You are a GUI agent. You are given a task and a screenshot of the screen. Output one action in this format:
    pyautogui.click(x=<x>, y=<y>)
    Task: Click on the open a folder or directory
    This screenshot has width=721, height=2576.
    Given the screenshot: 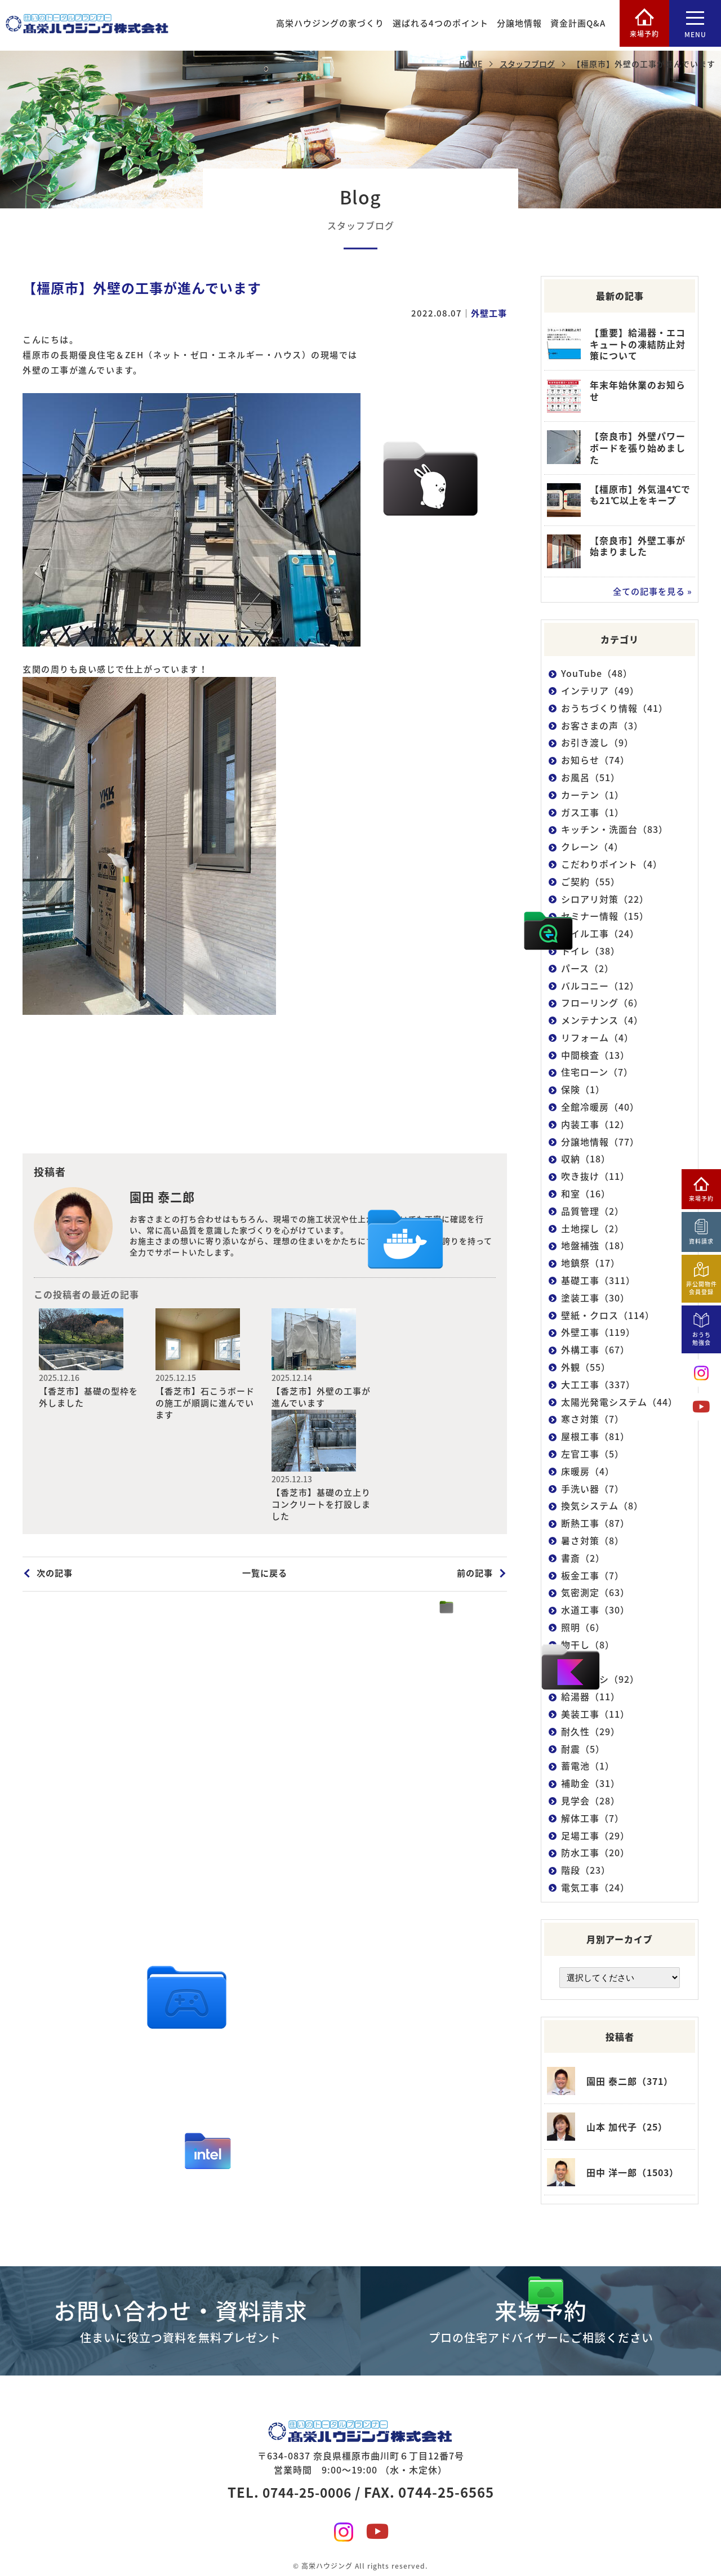 What is the action you would take?
    pyautogui.click(x=446, y=1607)
    